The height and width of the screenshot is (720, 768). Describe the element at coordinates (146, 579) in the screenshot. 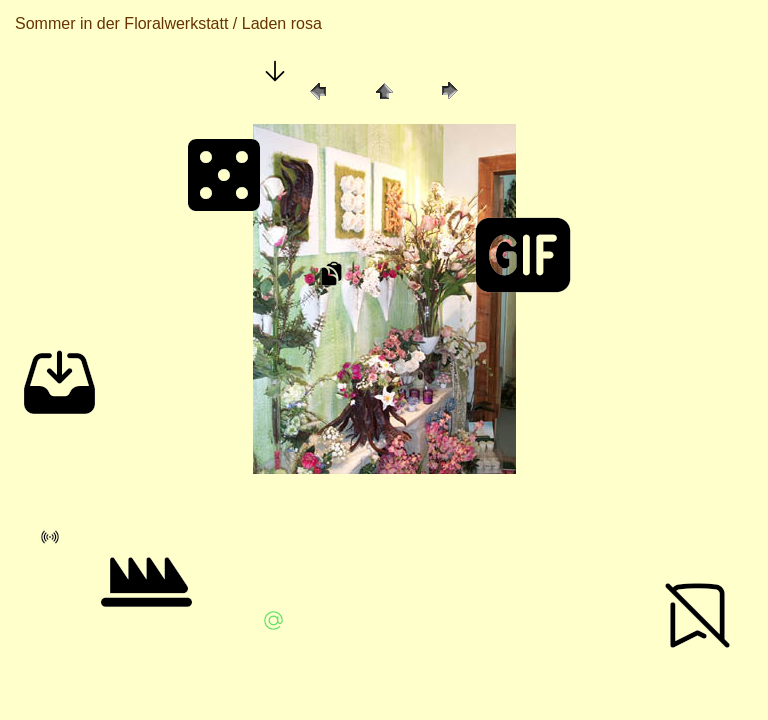

I see `indicates a road hazard or spike strip ahead` at that location.